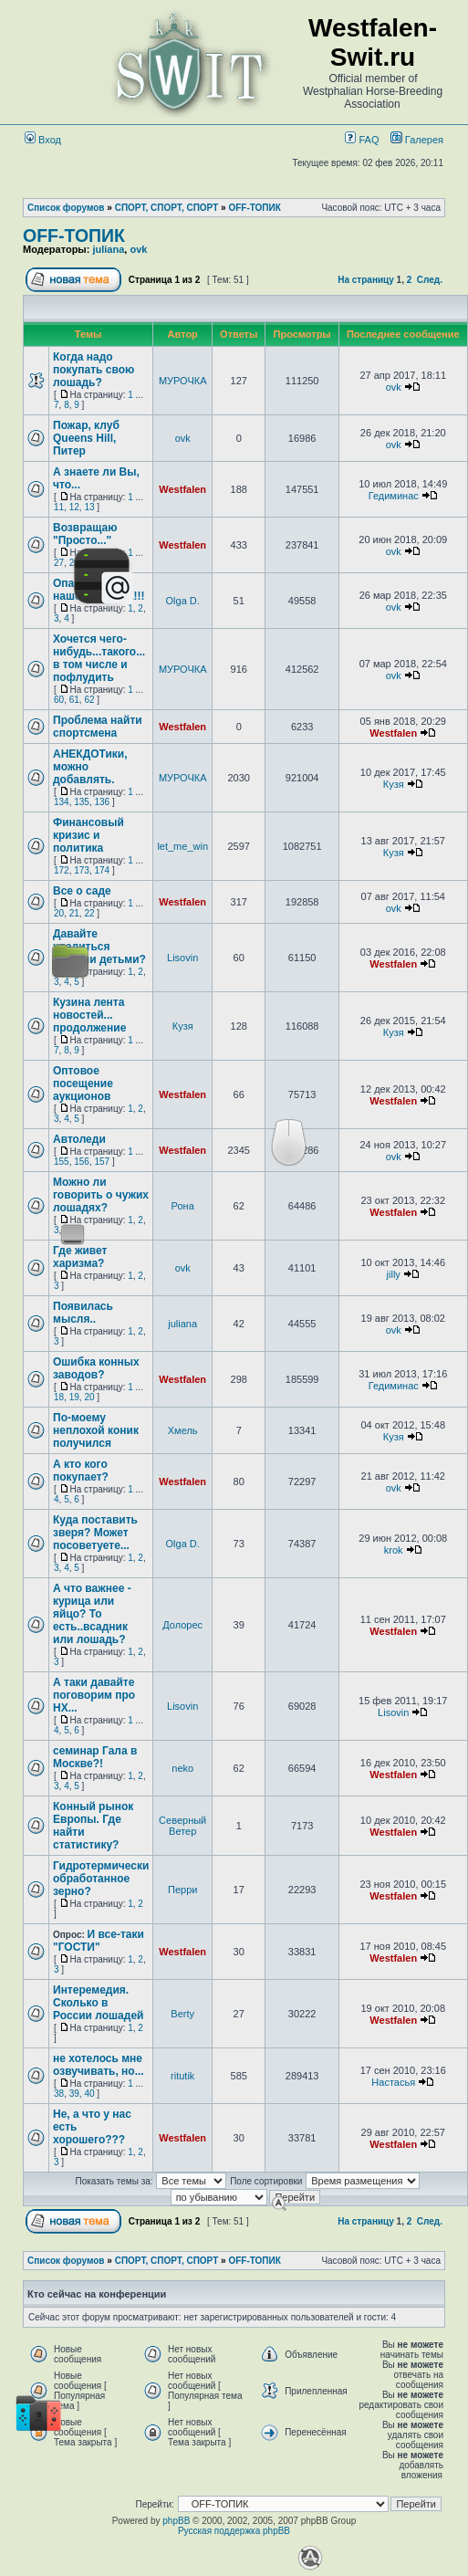  What do you see at coordinates (102, 577) in the screenshot?
I see `configure DNS server settings` at bounding box center [102, 577].